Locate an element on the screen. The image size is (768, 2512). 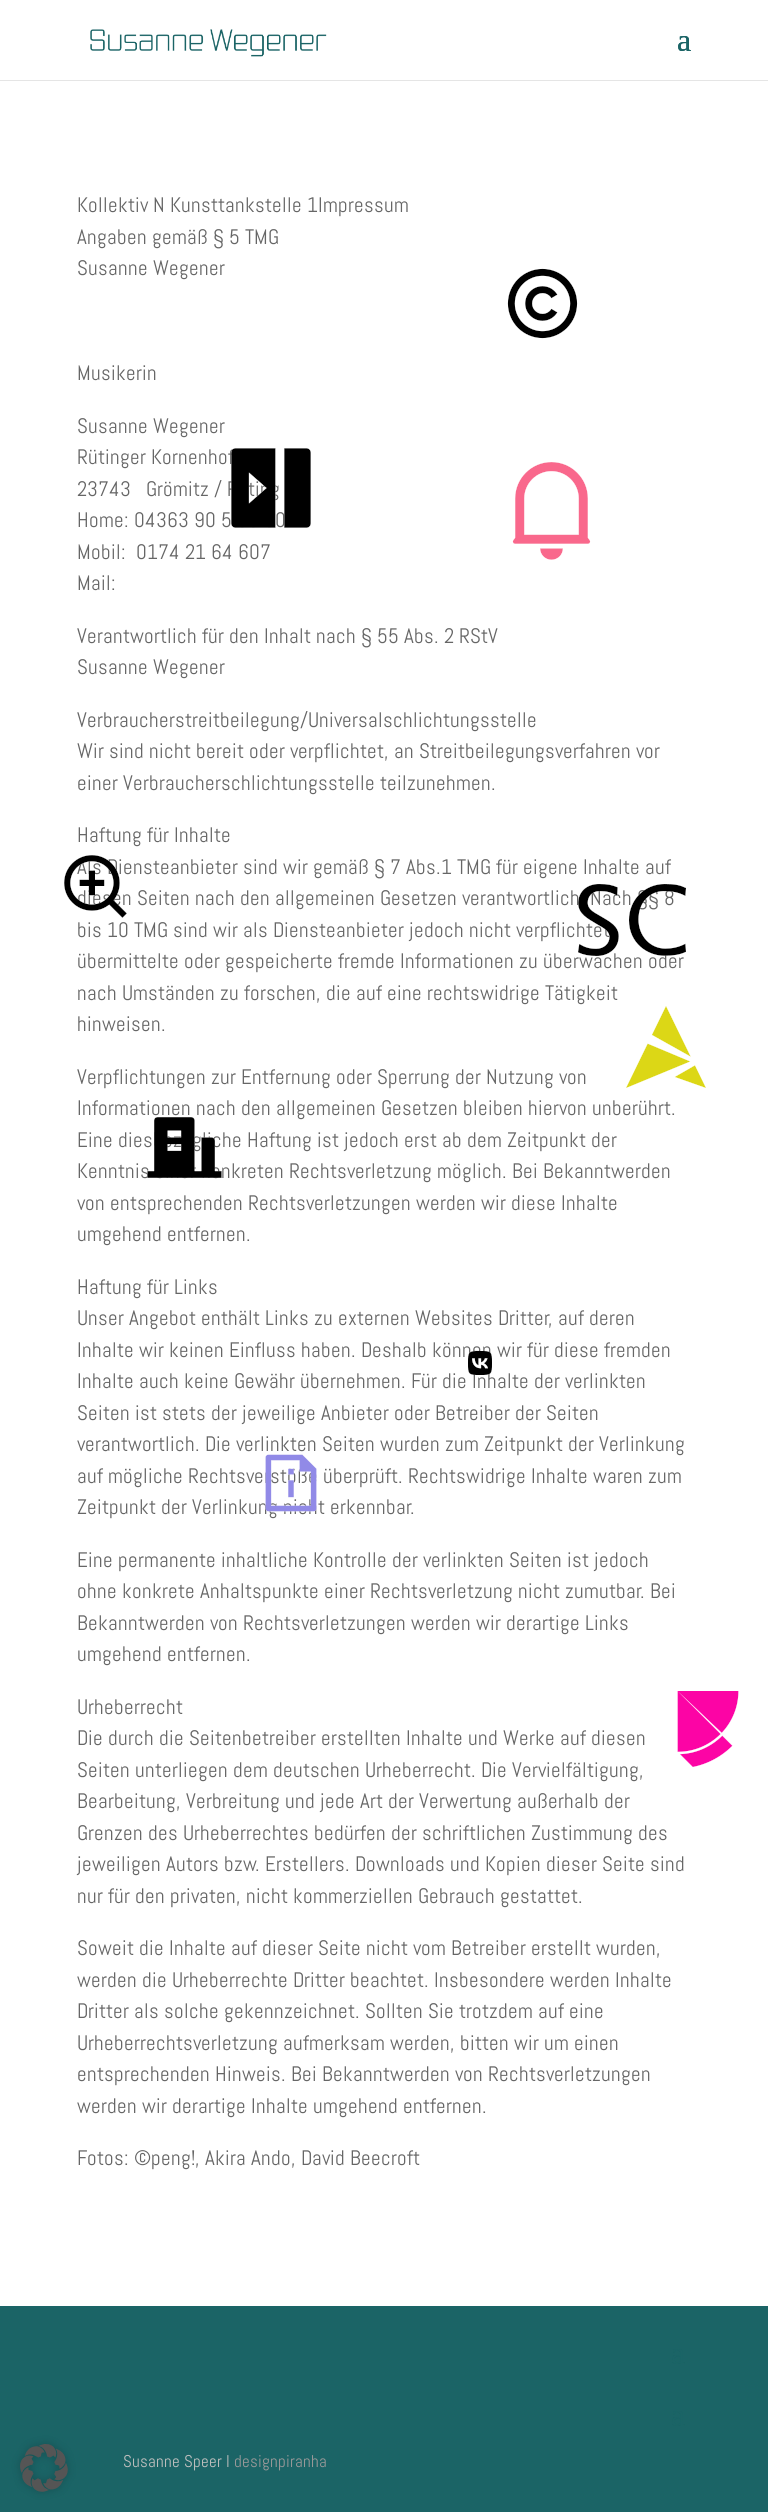
expand the sidebar panel is located at coordinates (271, 488).